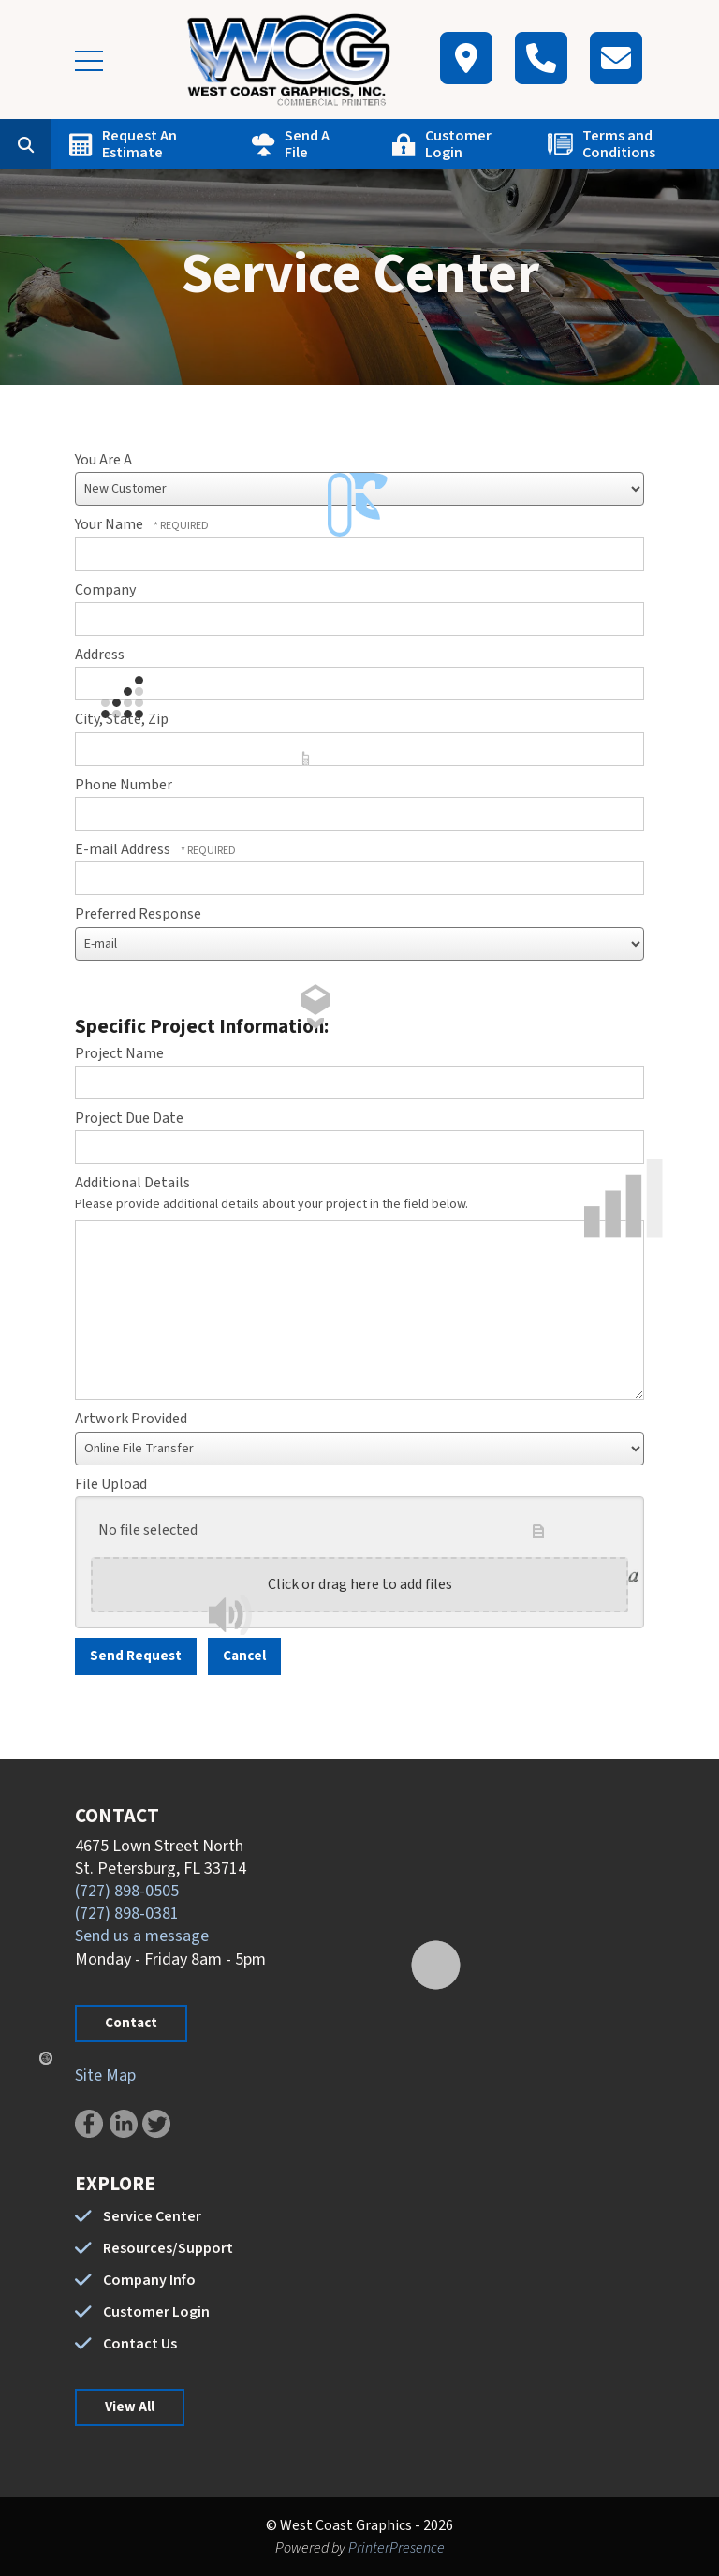 The height and width of the screenshot is (2576, 719). What do you see at coordinates (124, 696) in the screenshot?
I see `launch four-in-a-row game` at bounding box center [124, 696].